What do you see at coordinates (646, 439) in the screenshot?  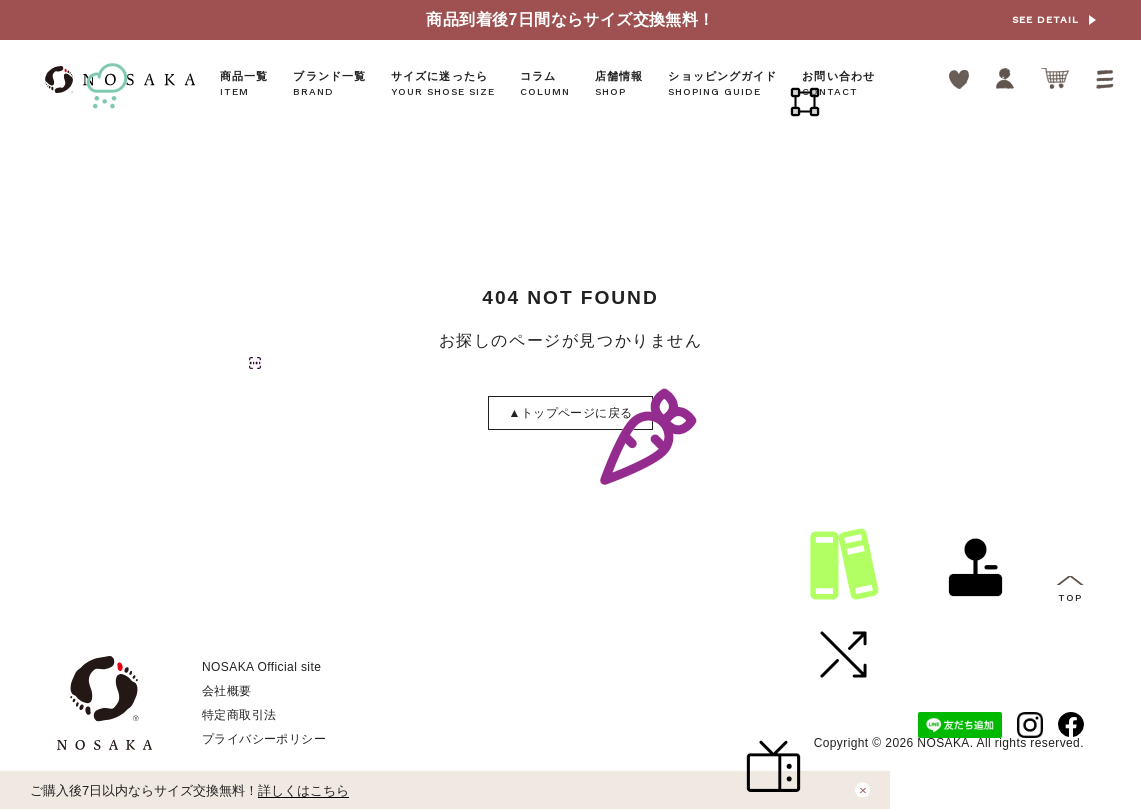 I see `browse vegetable or produce category` at bounding box center [646, 439].